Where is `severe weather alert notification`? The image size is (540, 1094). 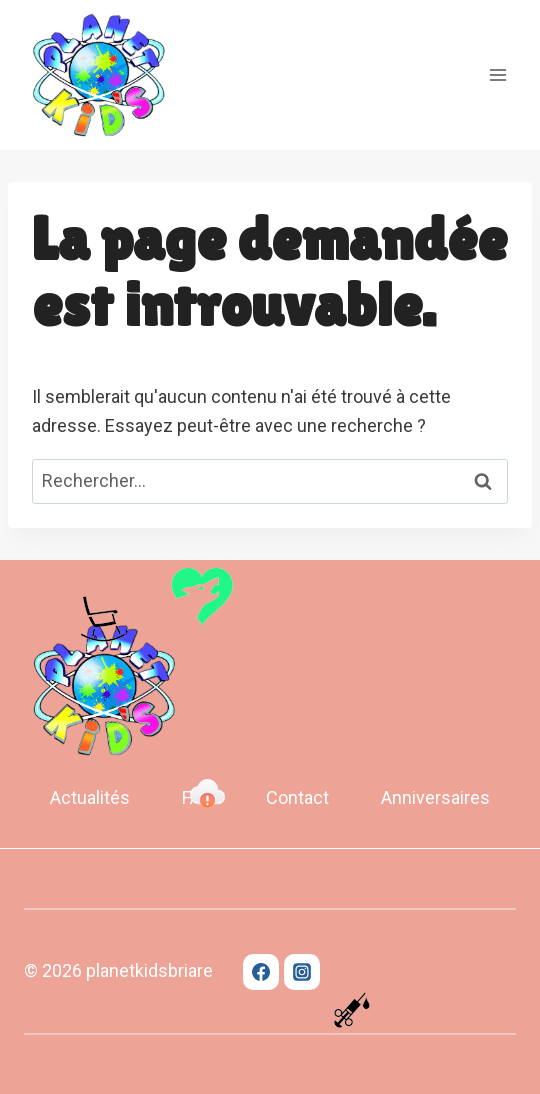 severe weather alert notification is located at coordinates (207, 793).